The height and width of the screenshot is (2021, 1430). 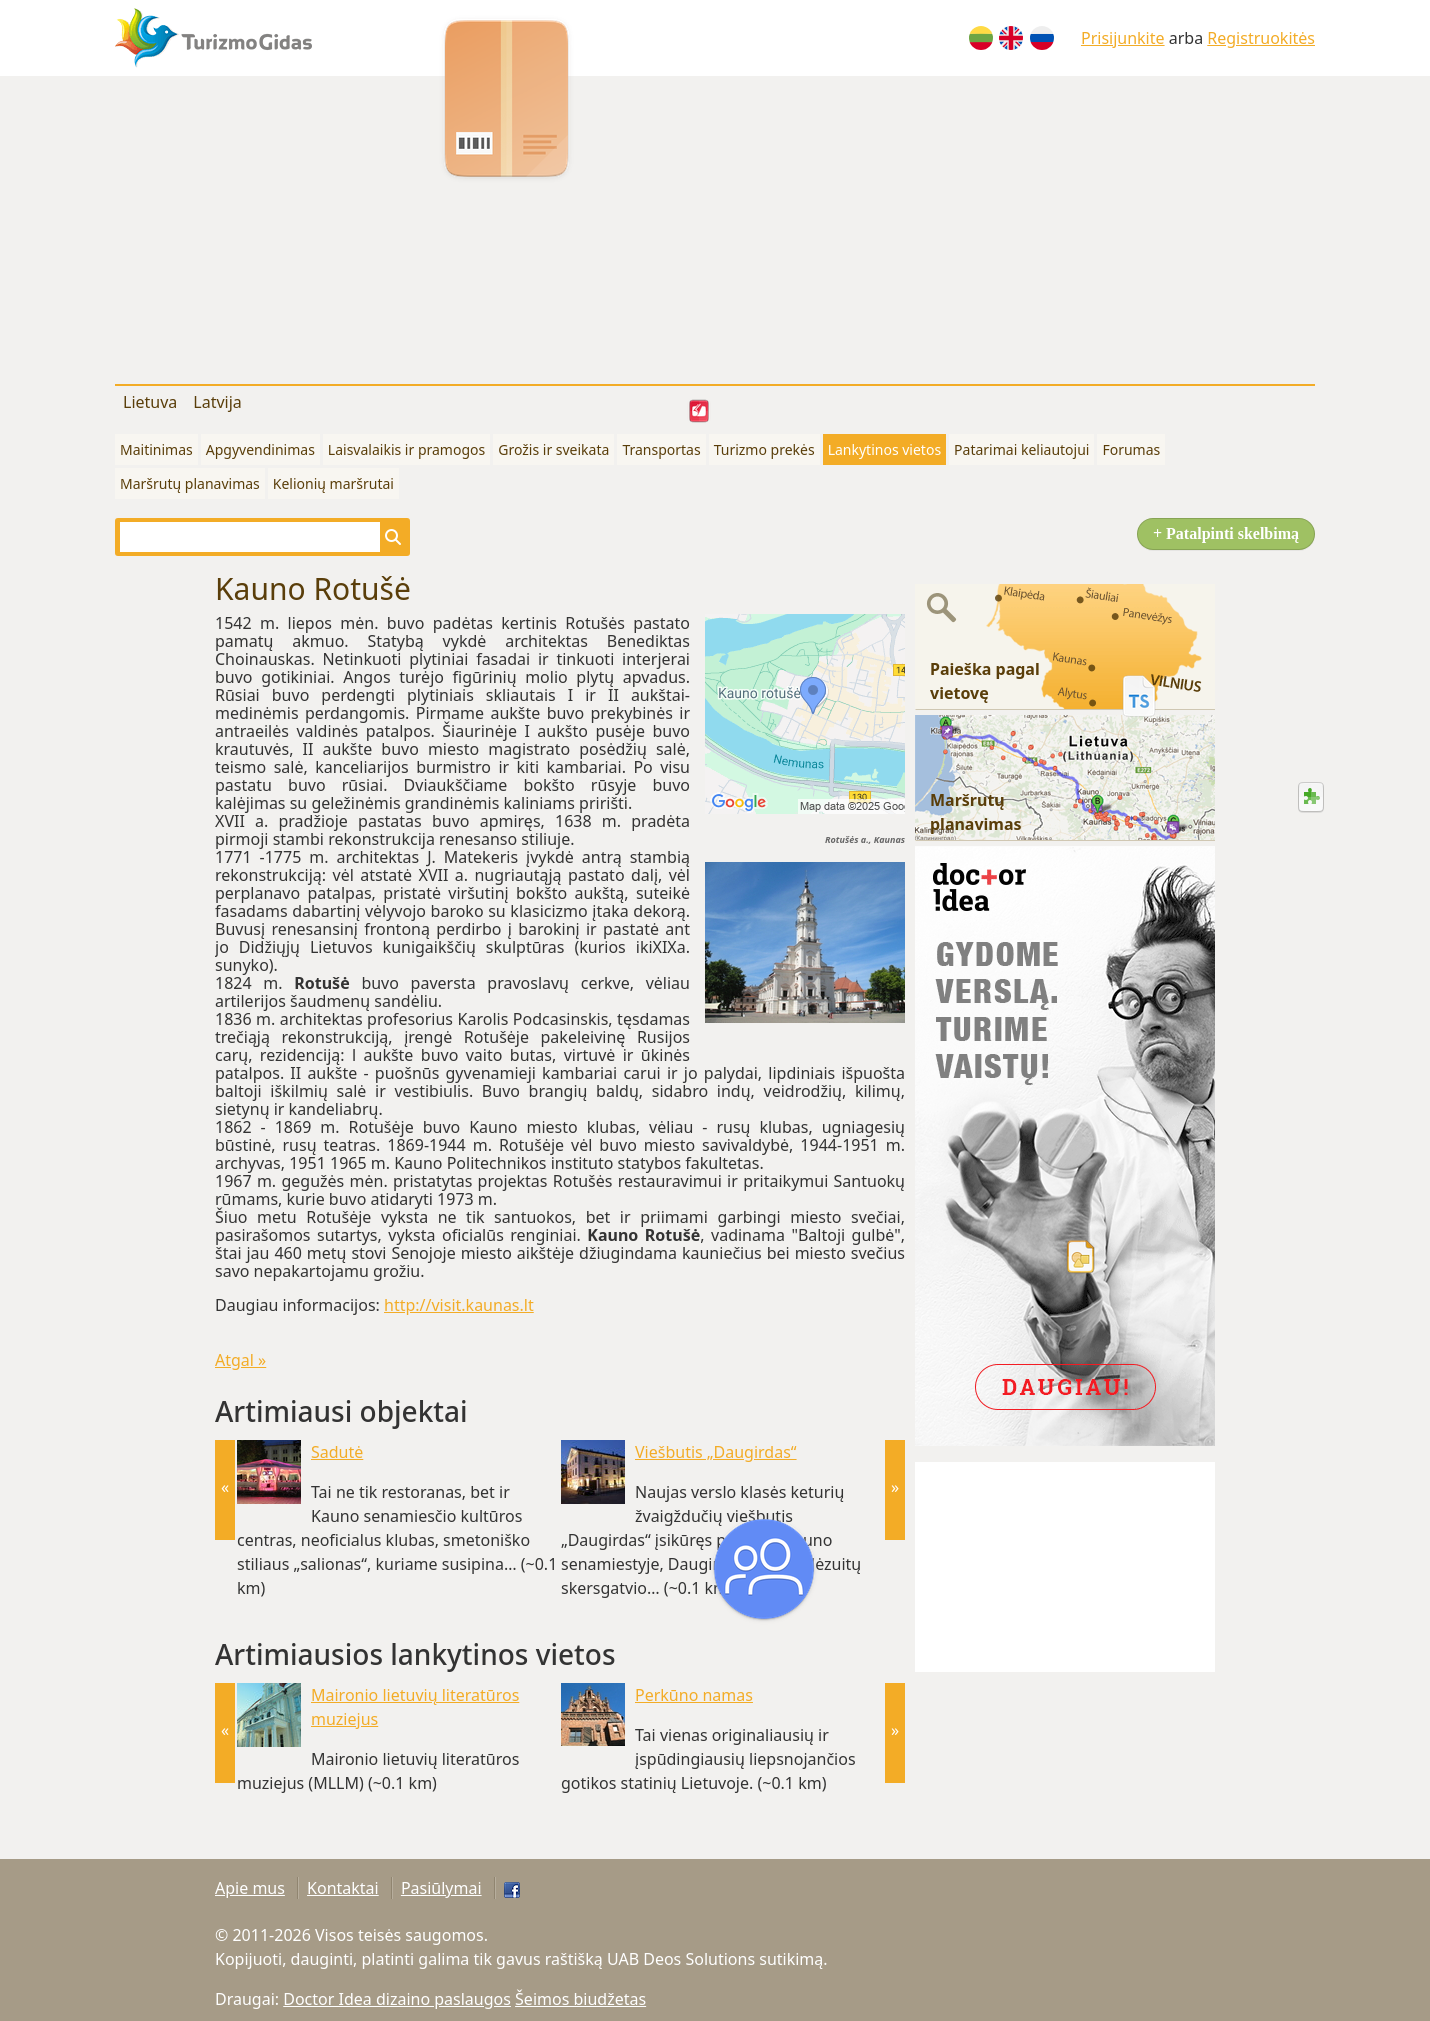 What do you see at coordinates (764, 1569) in the screenshot?
I see `manage user accounts and preferences` at bounding box center [764, 1569].